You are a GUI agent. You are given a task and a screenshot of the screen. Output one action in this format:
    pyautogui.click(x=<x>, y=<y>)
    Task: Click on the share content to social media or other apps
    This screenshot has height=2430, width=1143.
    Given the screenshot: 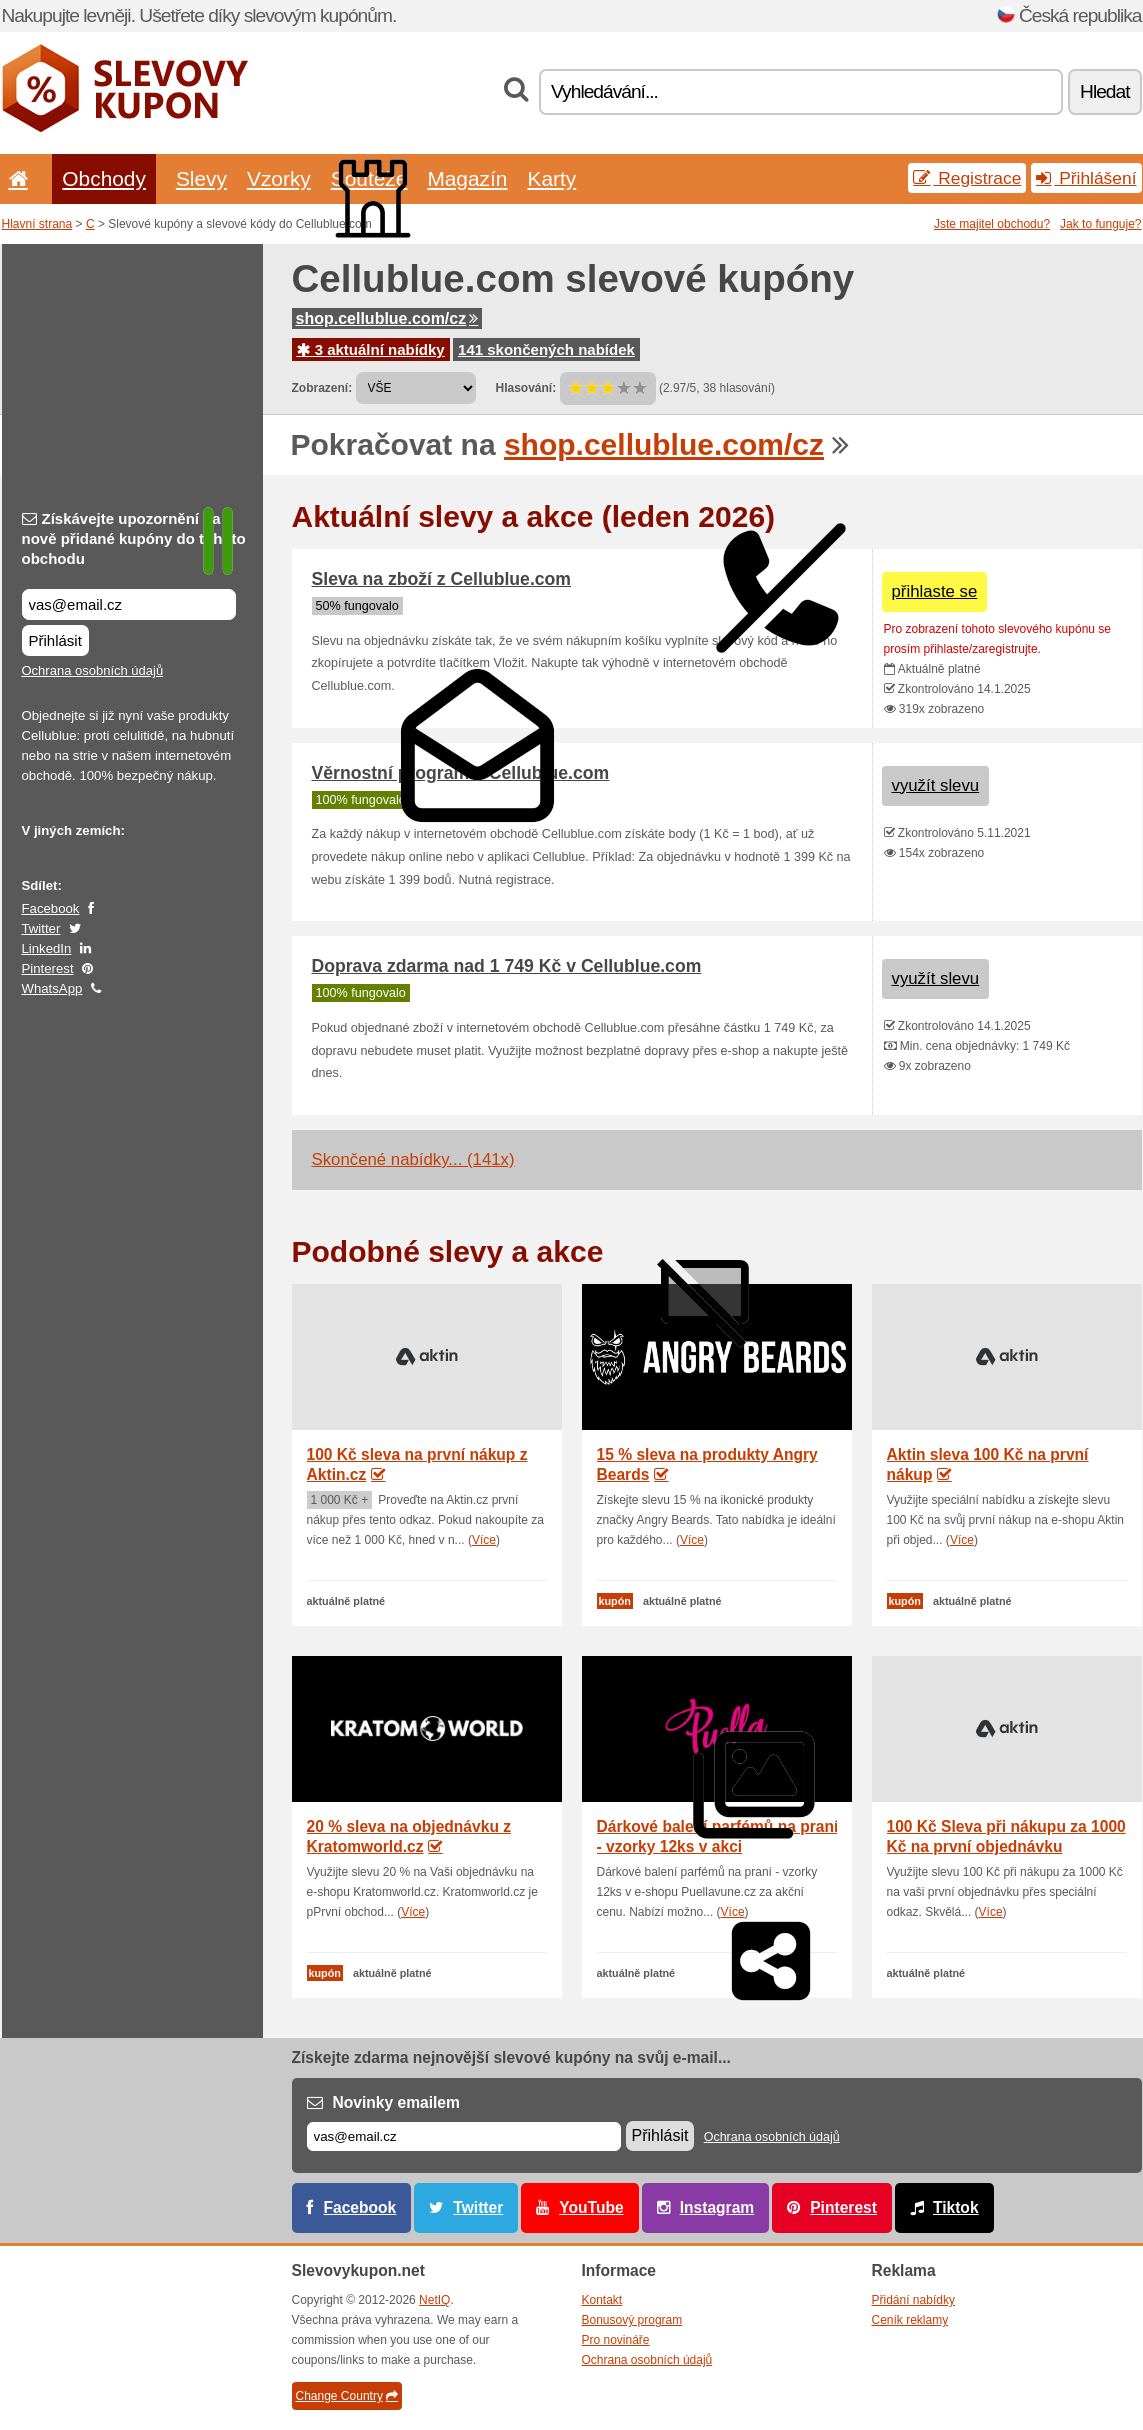 What is the action you would take?
    pyautogui.click(x=771, y=1961)
    